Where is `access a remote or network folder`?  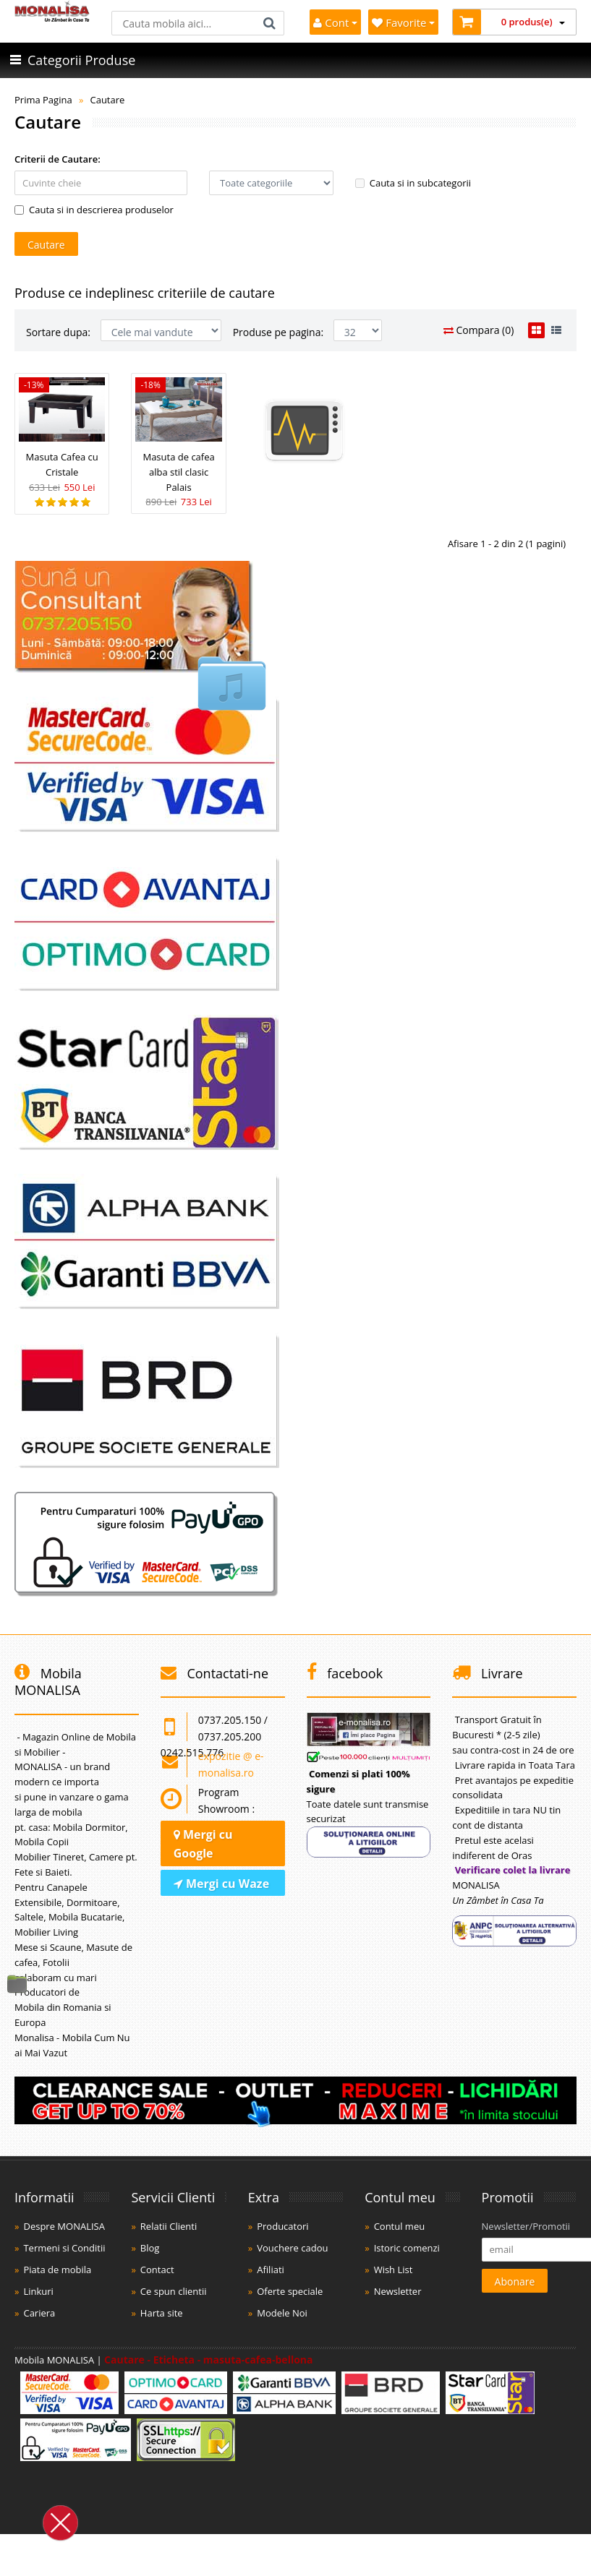 access a remote or network folder is located at coordinates (17, 1983).